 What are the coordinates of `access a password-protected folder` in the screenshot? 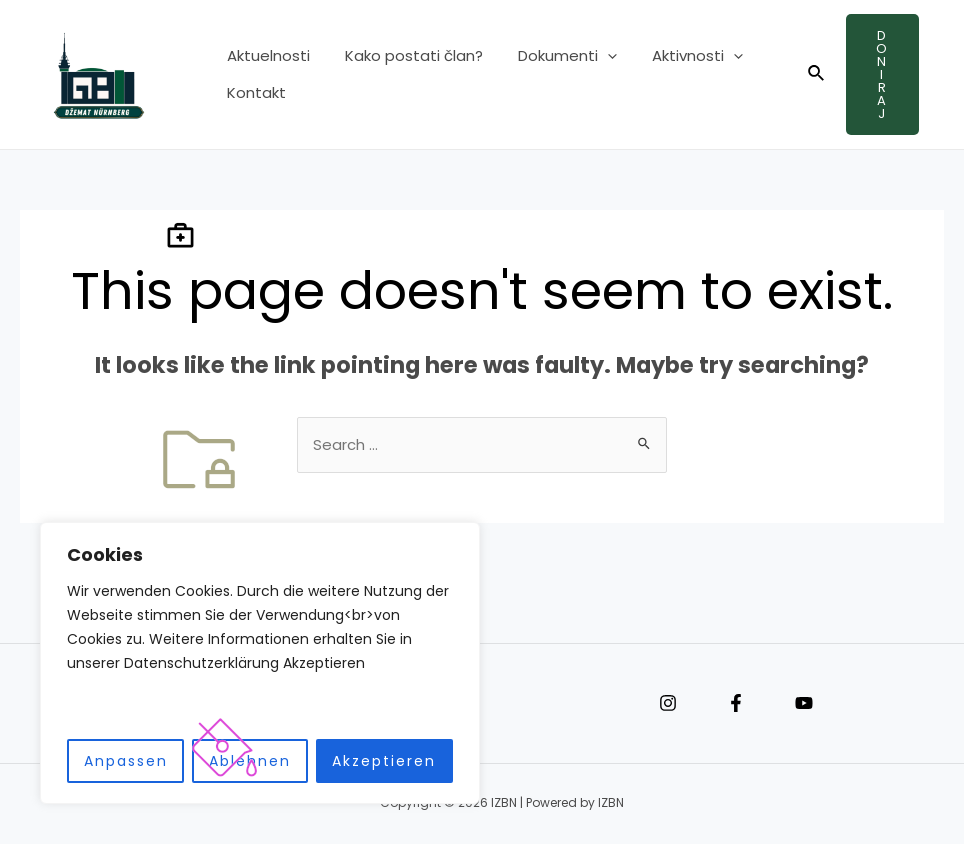 It's located at (199, 458).